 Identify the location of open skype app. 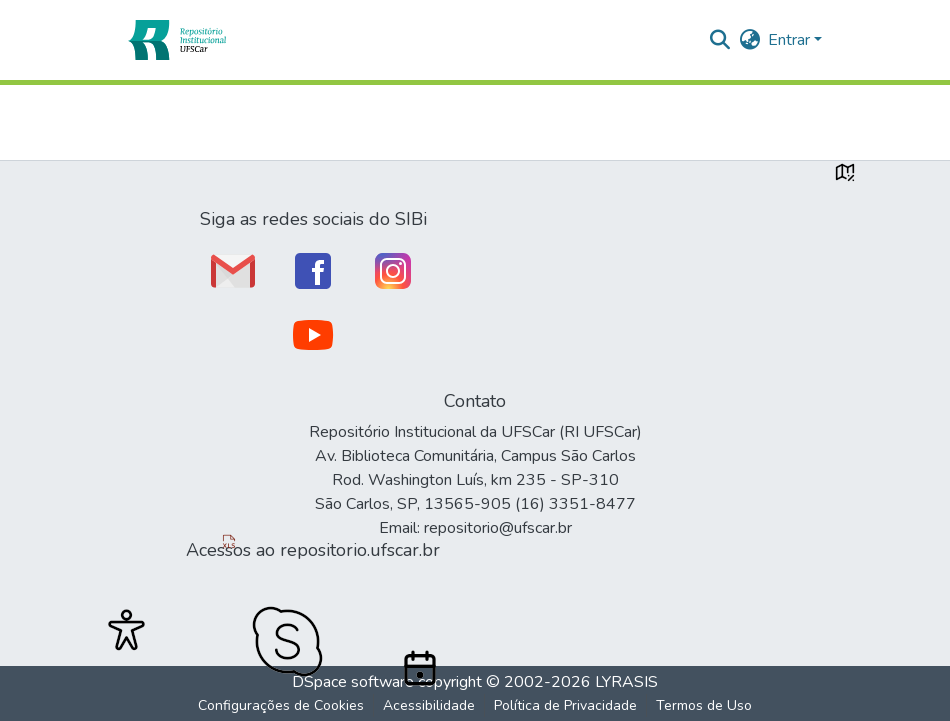
(287, 641).